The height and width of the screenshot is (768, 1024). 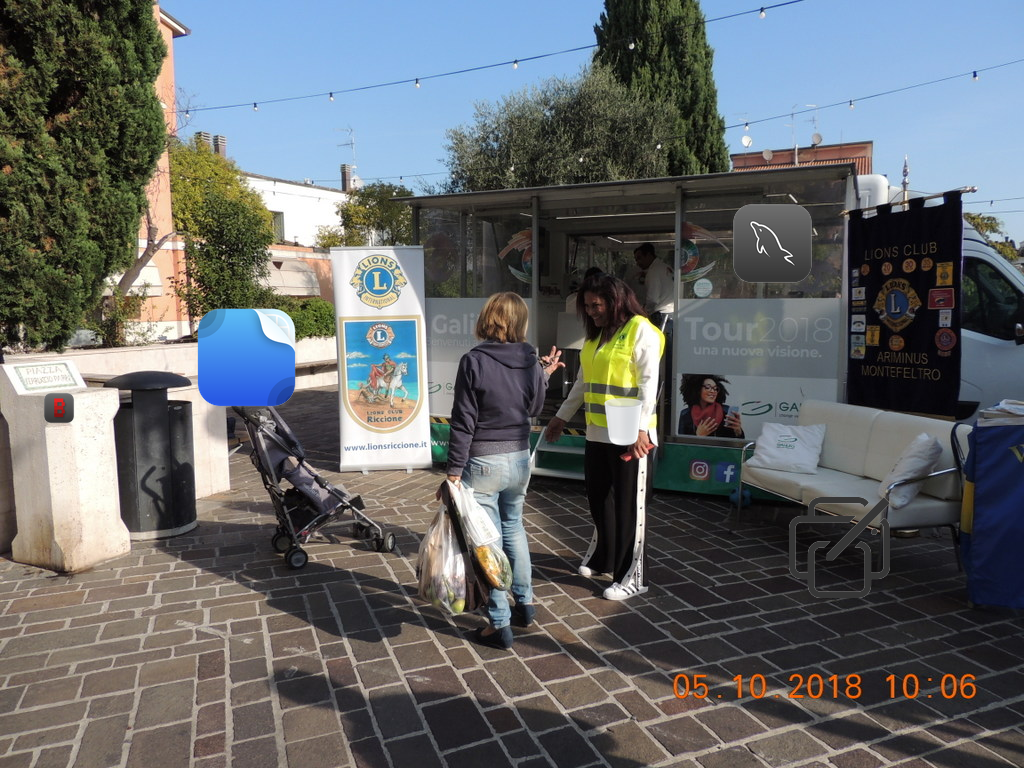 What do you see at coordinates (59, 408) in the screenshot?
I see `open btop system resource monitor` at bounding box center [59, 408].